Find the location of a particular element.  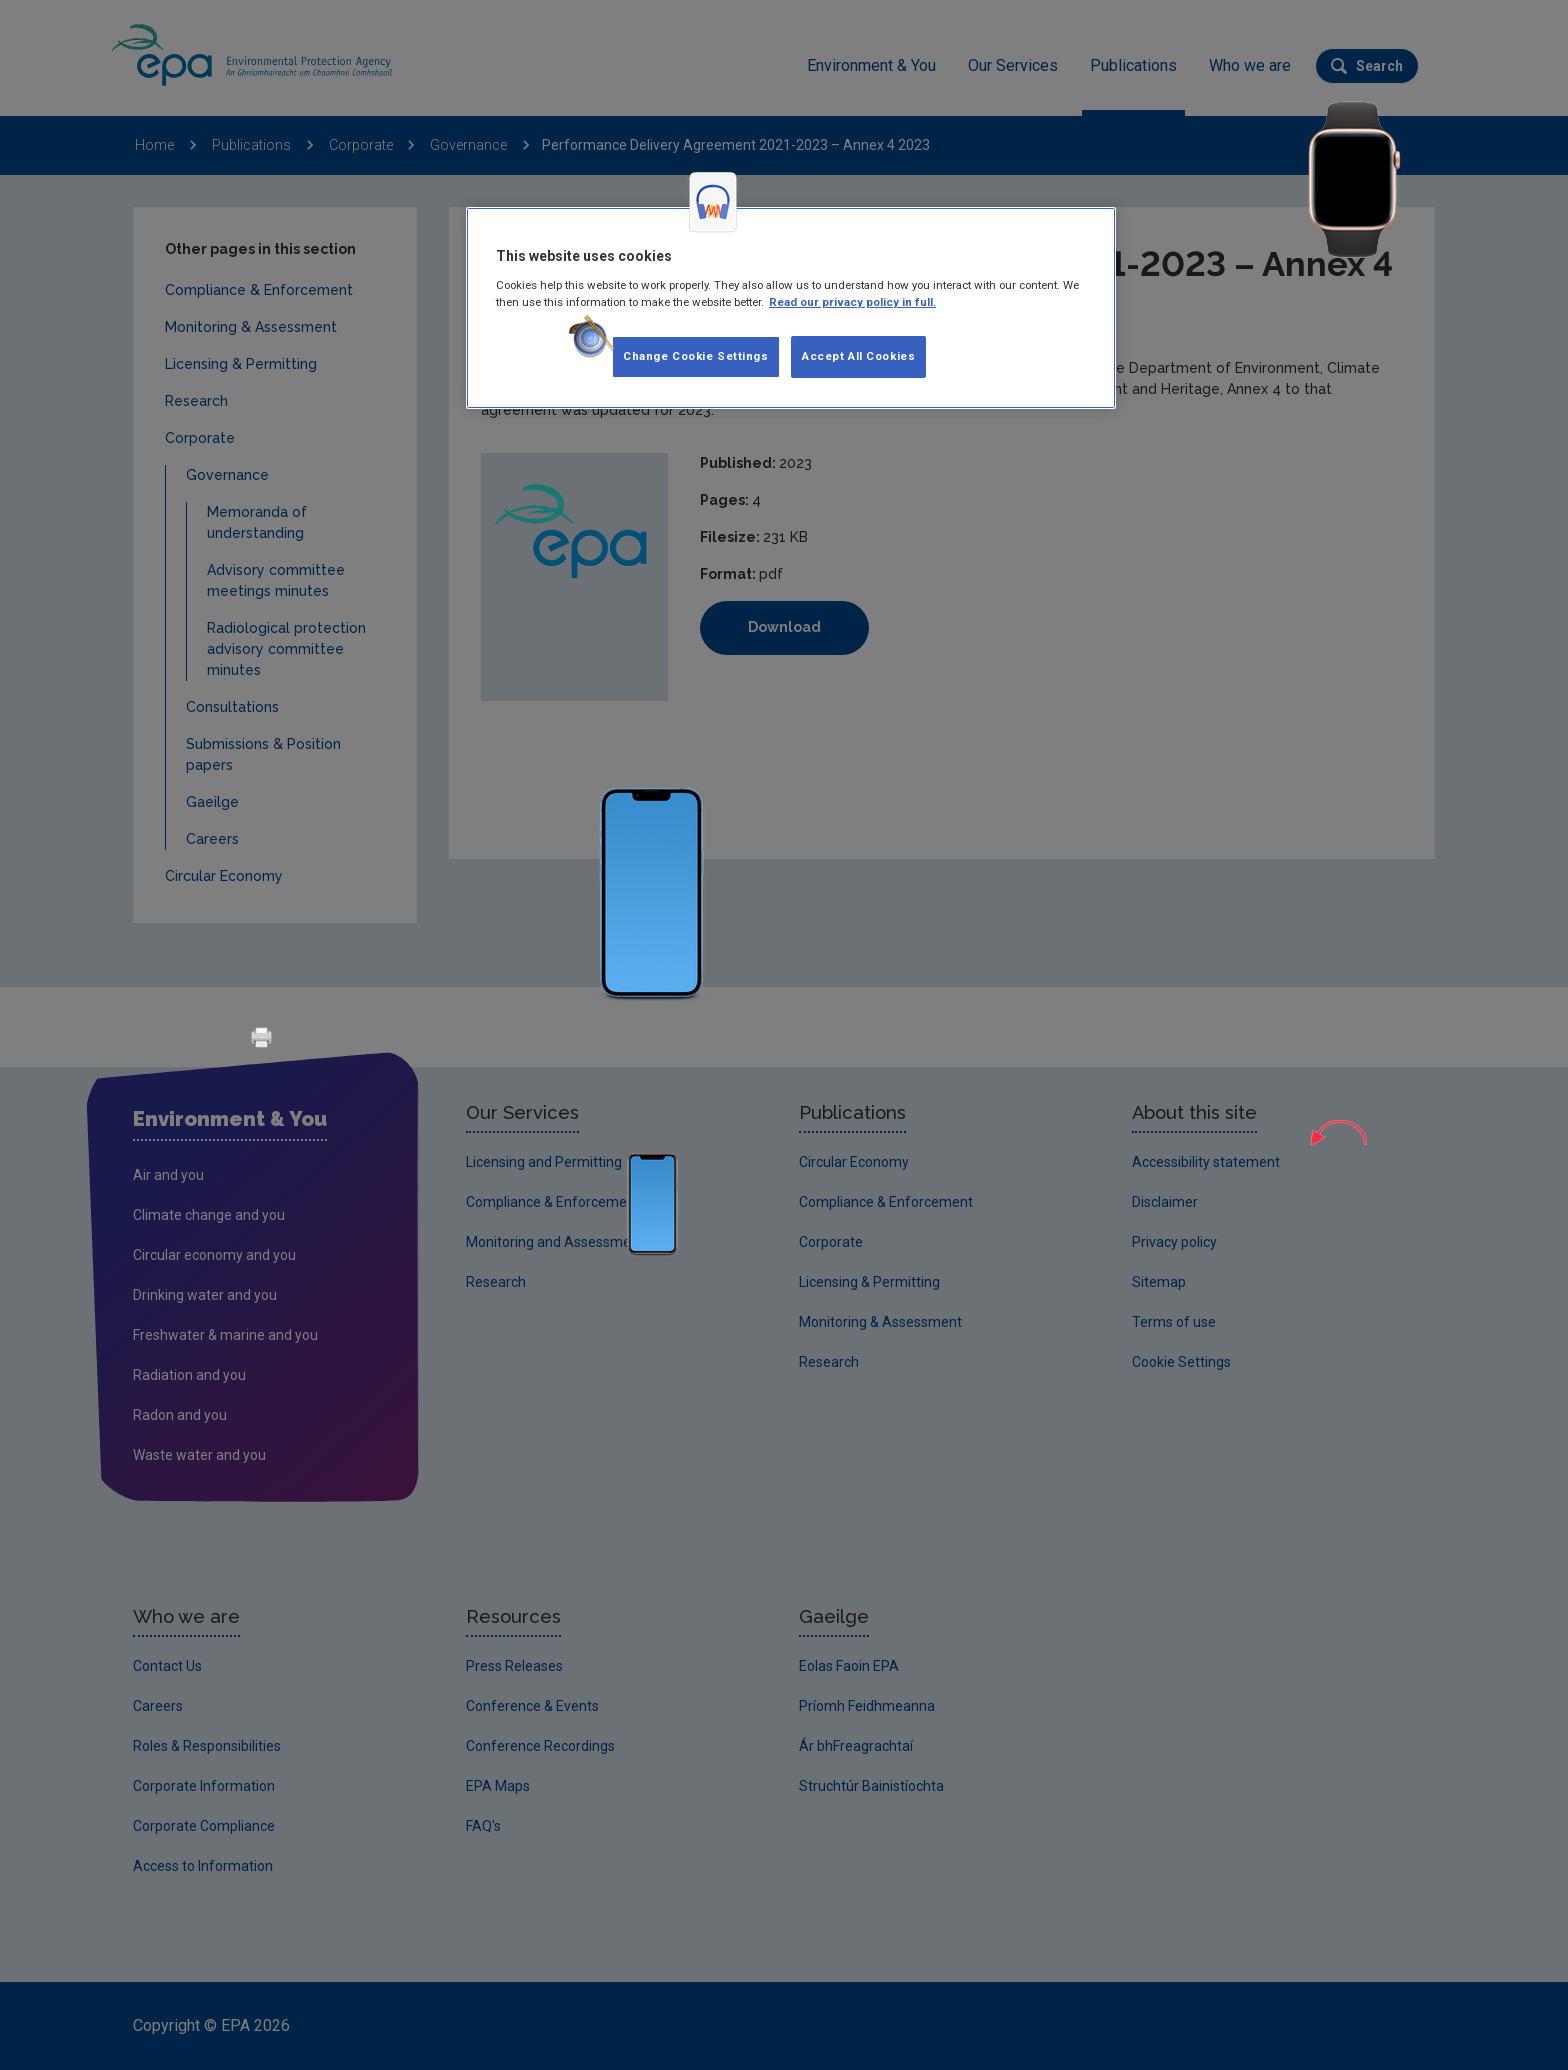

print the current file or document is located at coordinates (261, 1037).